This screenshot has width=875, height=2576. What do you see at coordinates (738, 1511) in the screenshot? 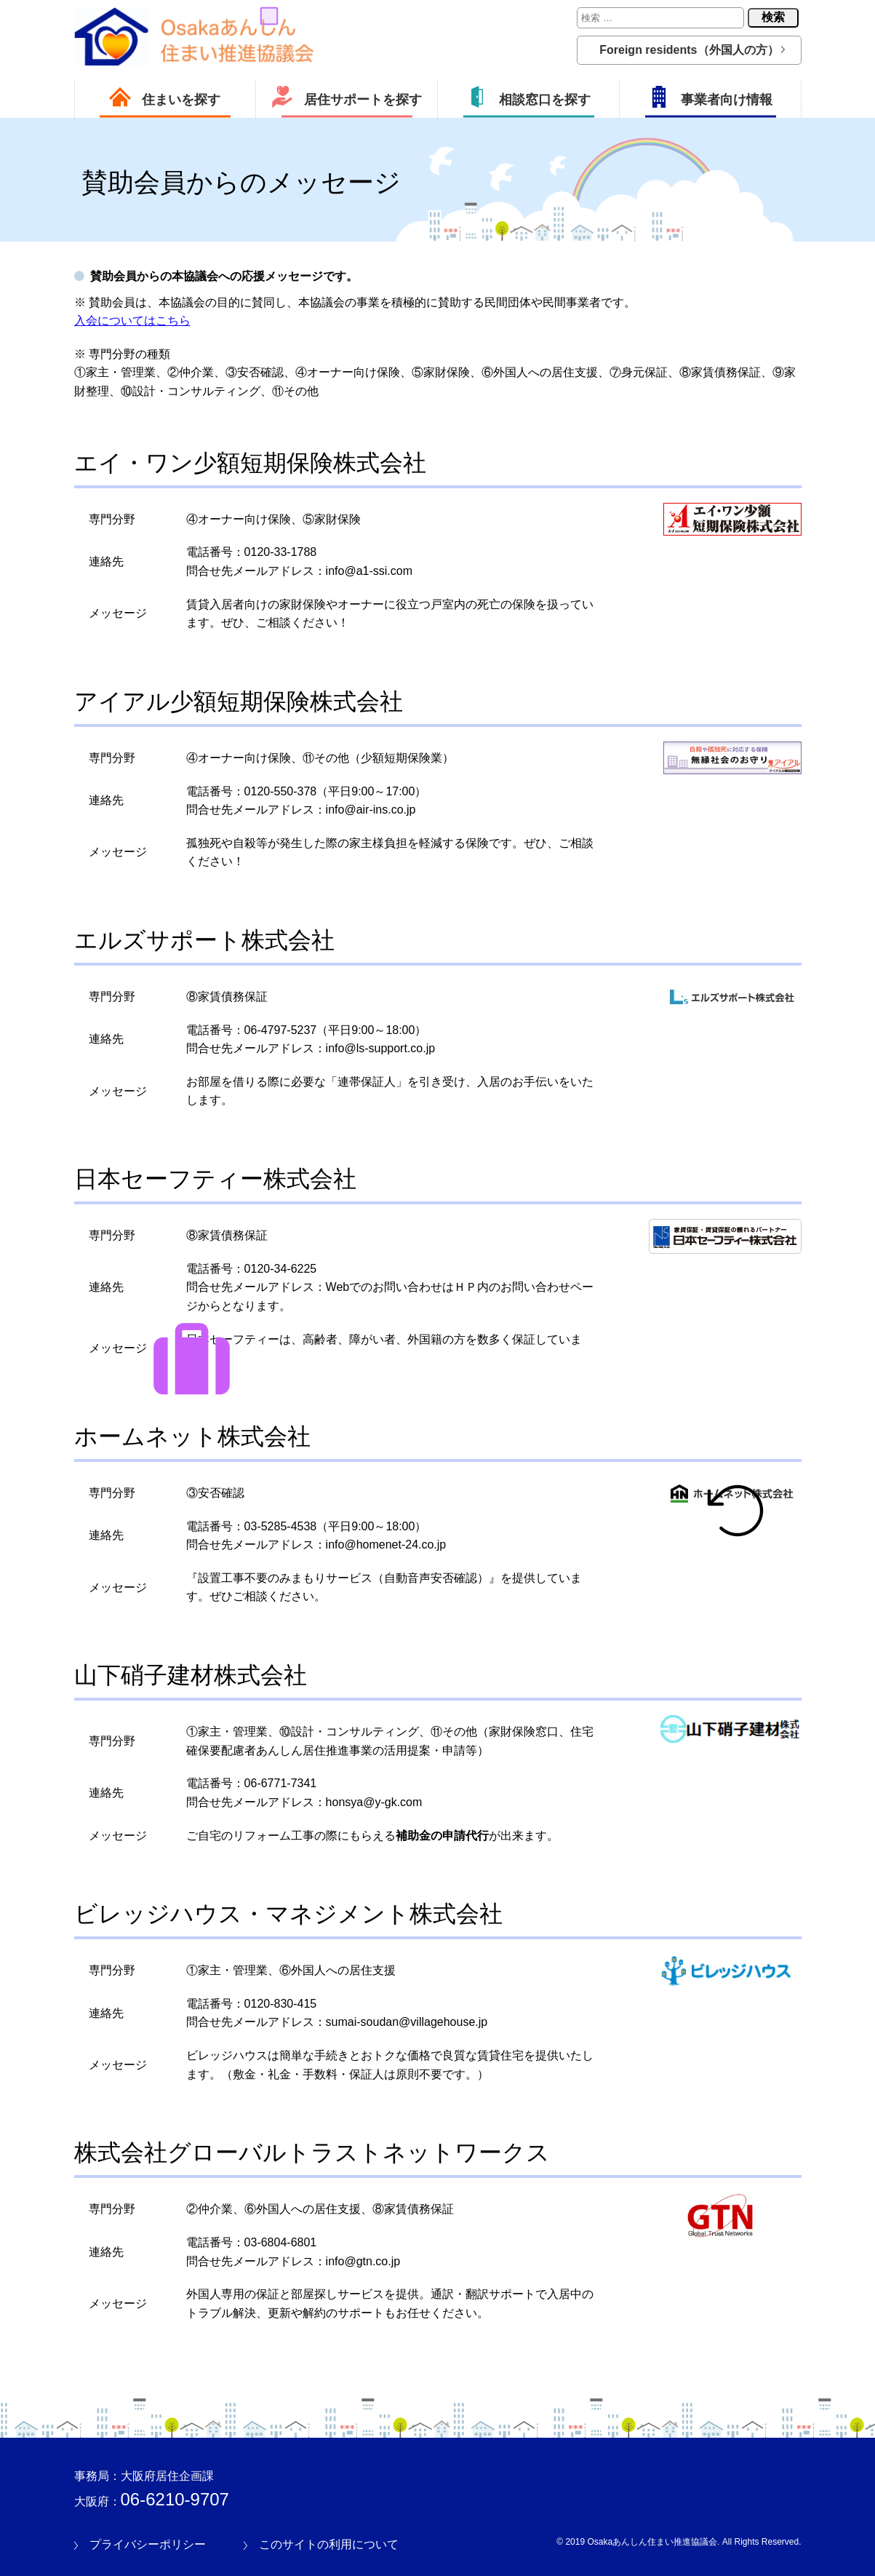
I see `undo the last action` at bounding box center [738, 1511].